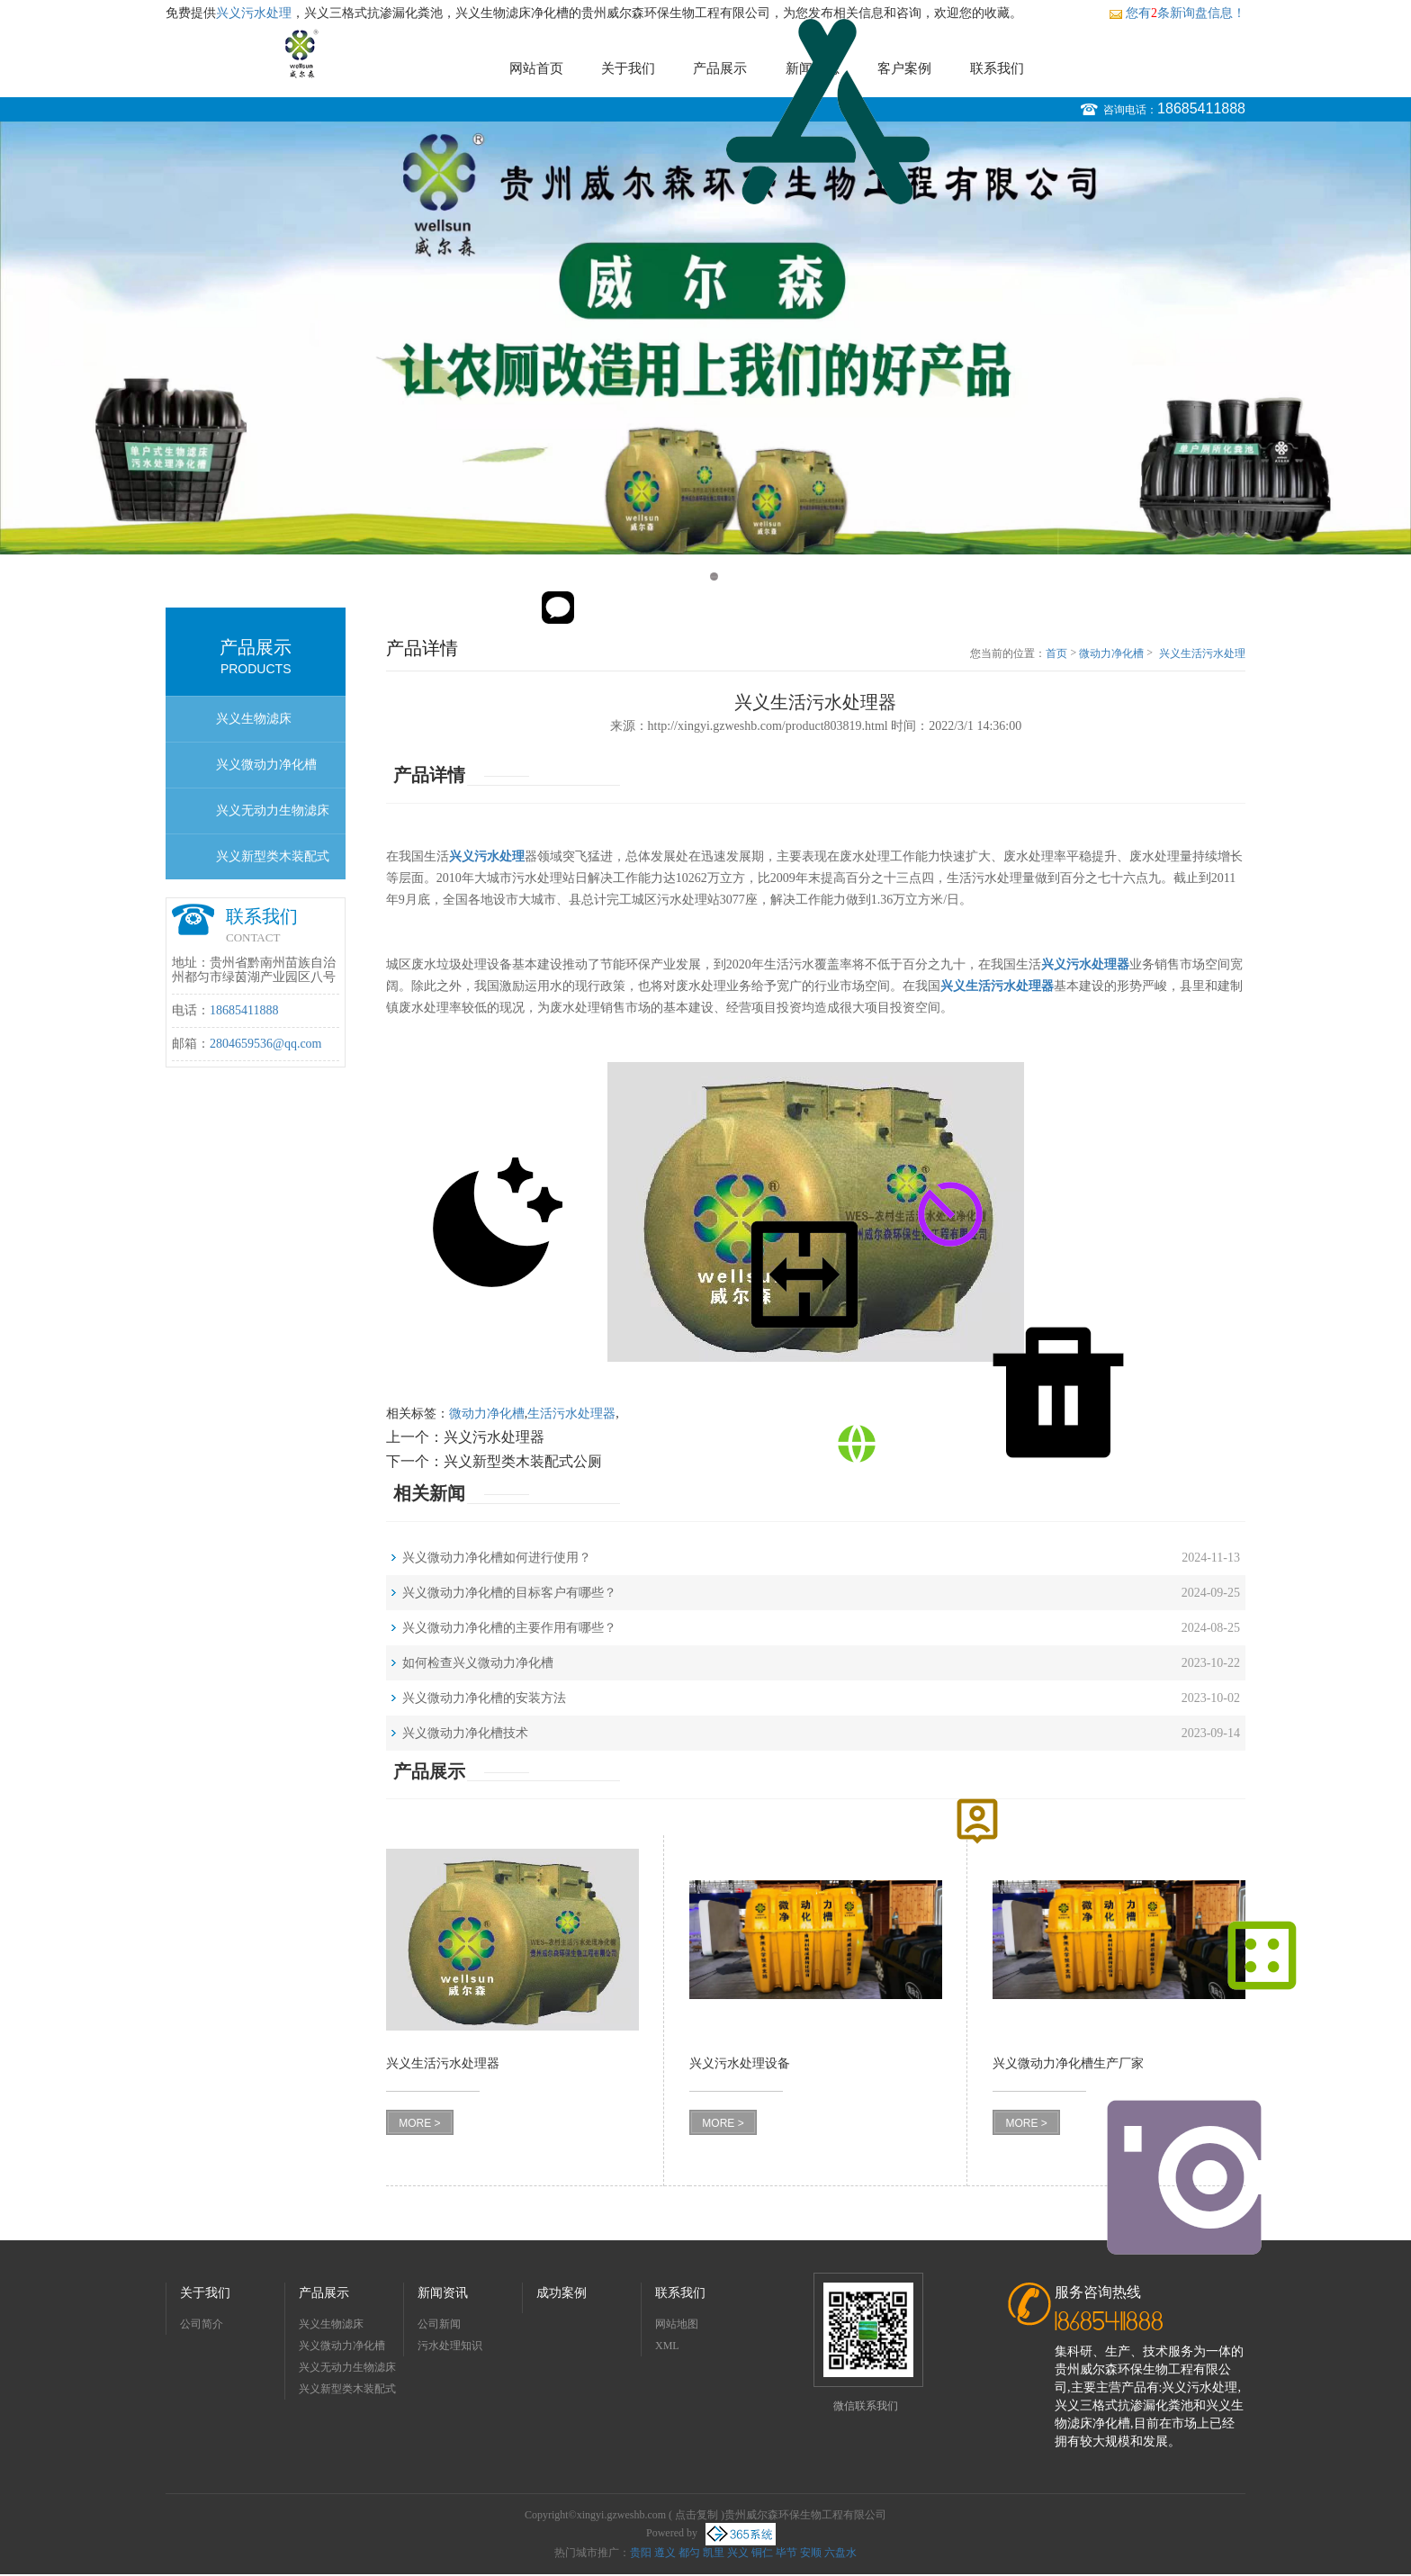  I want to click on randomize or shuffle content, so click(1262, 1955).